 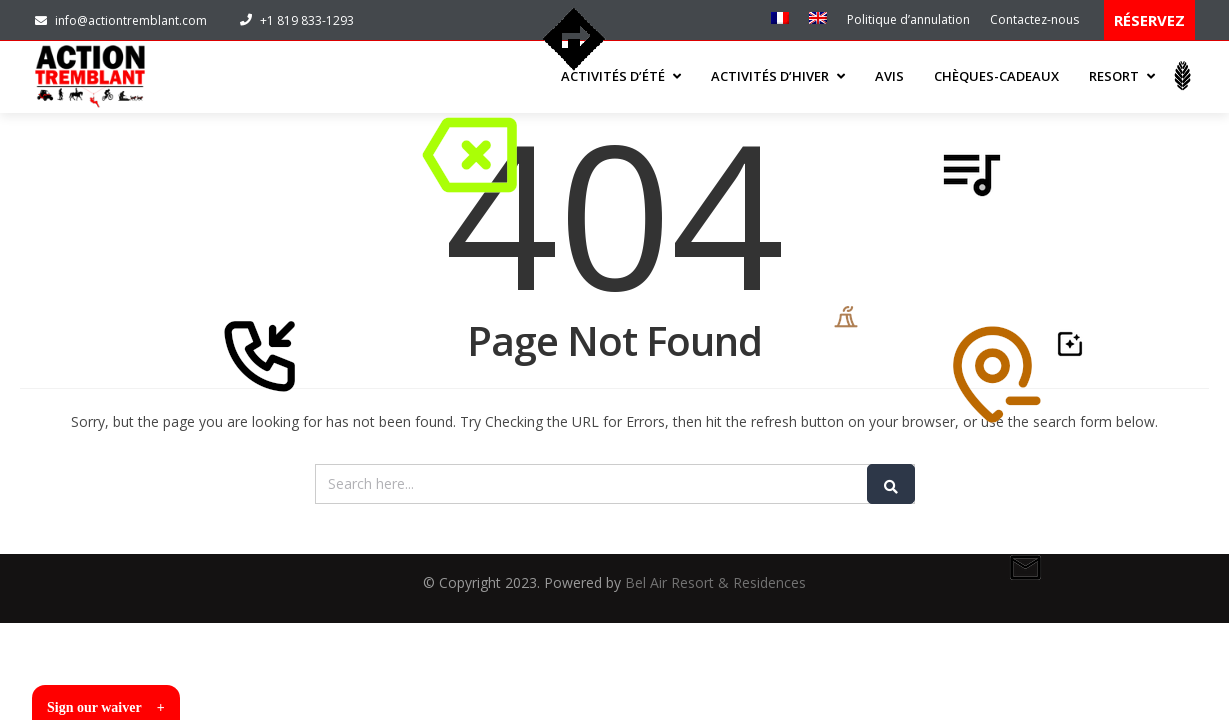 I want to click on incoming call notification, so click(x=261, y=354).